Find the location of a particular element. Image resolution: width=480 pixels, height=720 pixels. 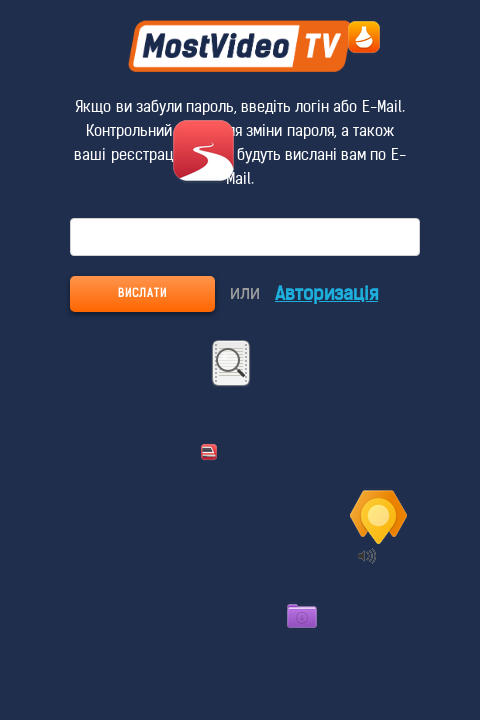

open the log viewer application is located at coordinates (231, 363).